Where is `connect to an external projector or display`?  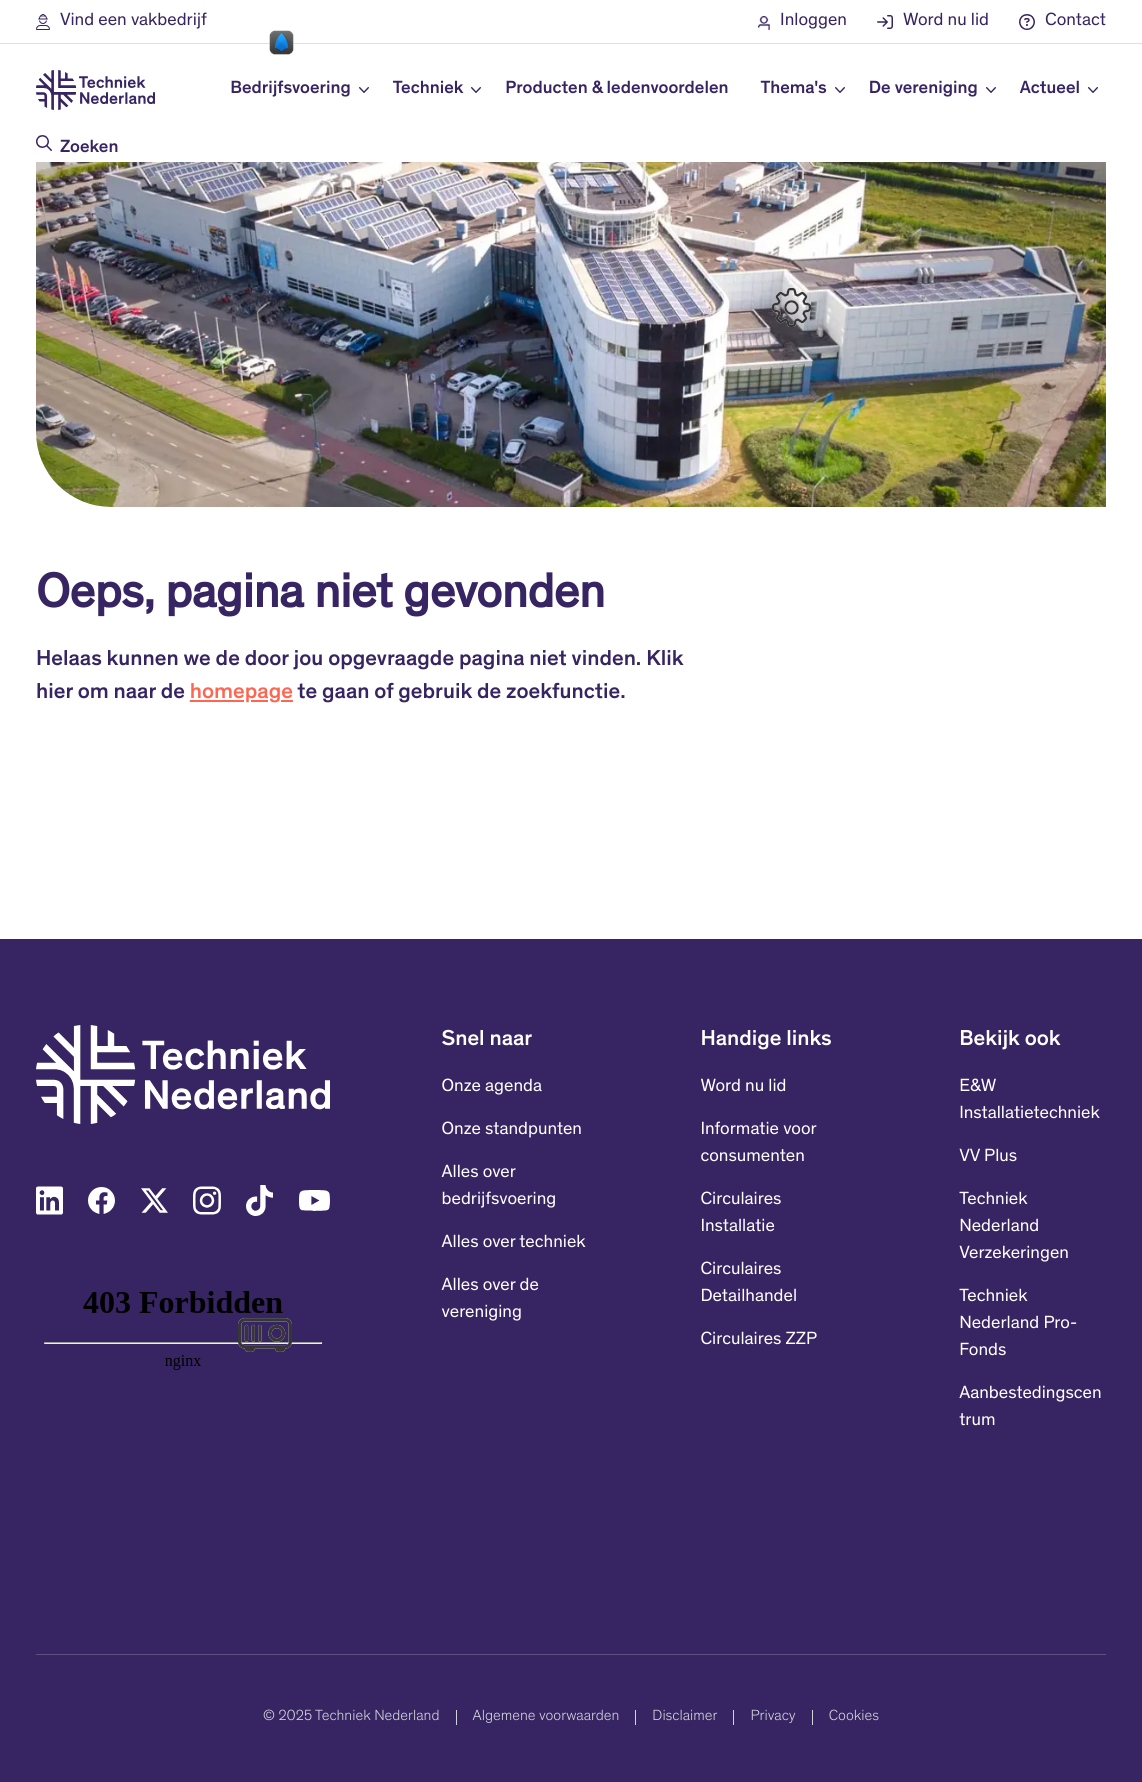 connect to an external projector or display is located at coordinates (265, 1335).